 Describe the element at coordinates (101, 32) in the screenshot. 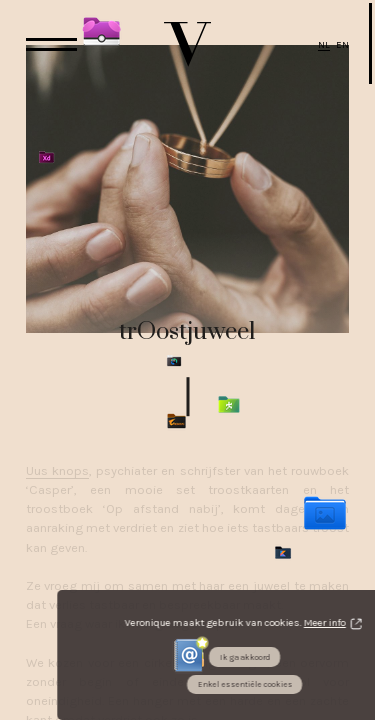

I see `open pokémon master ball themed folder` at that location.